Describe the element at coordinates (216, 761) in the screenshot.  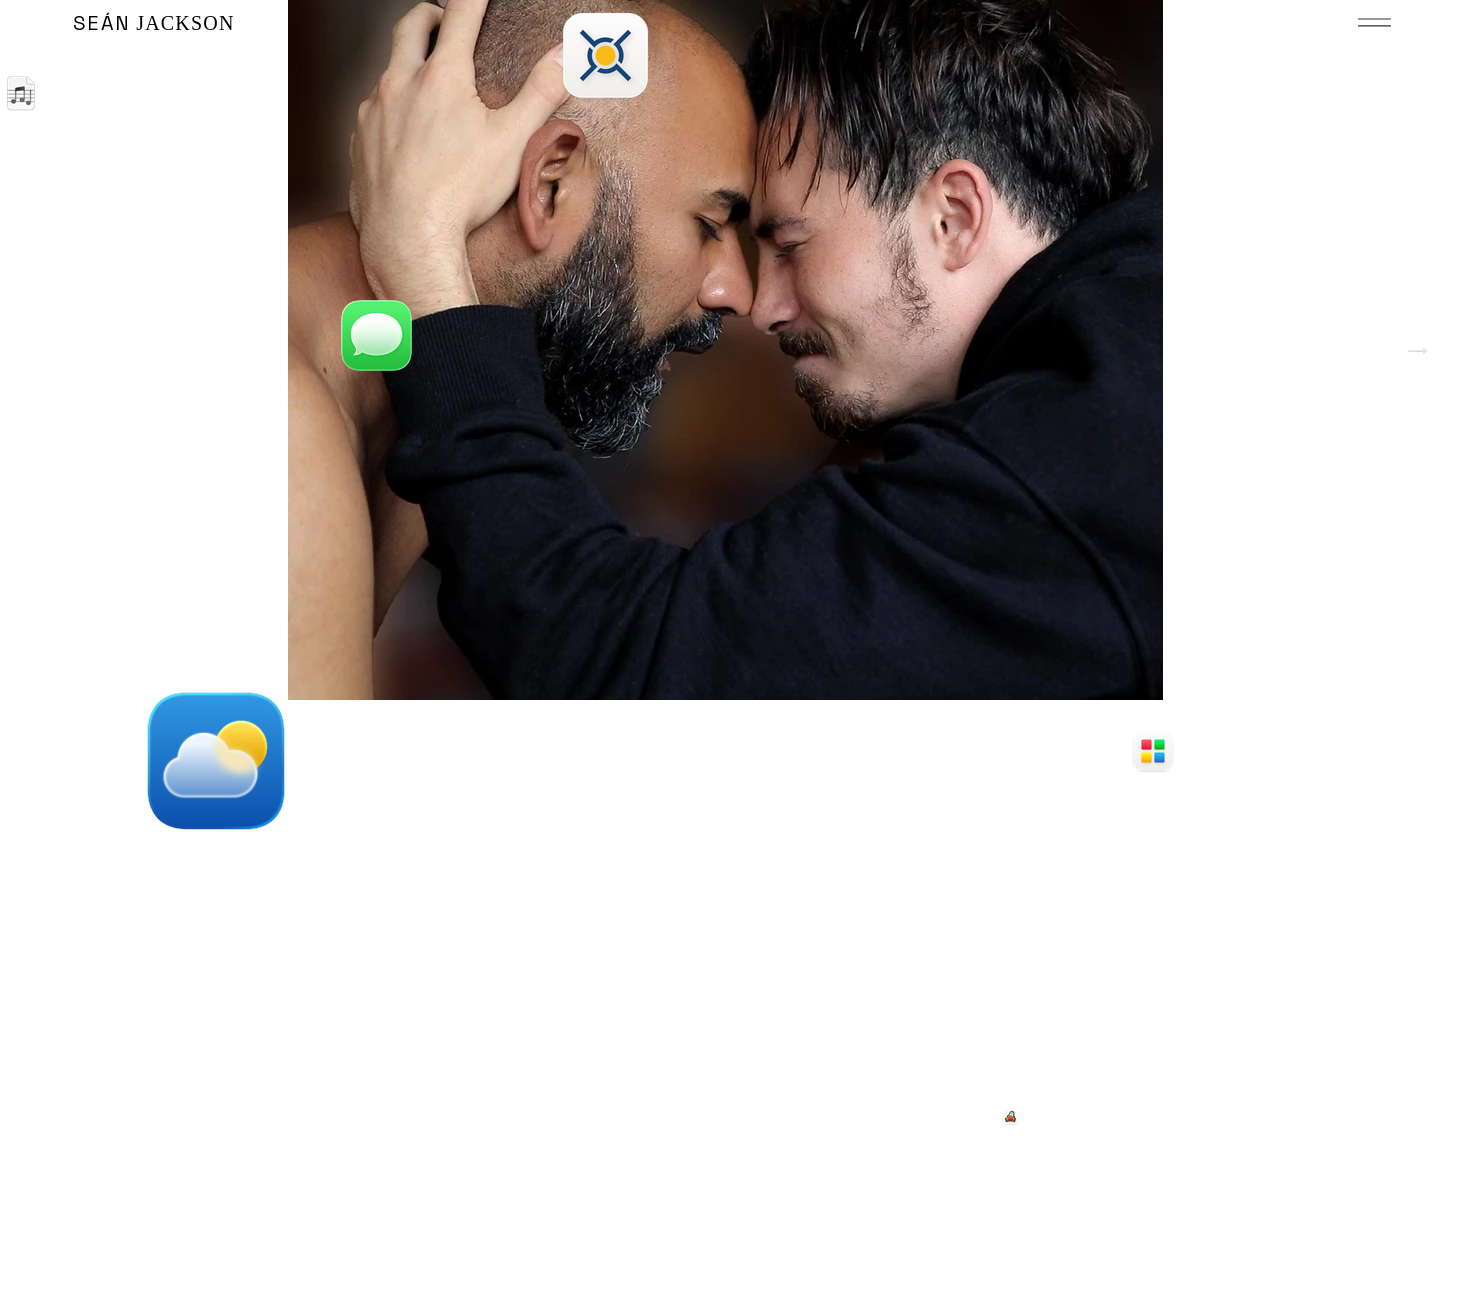
I see `open the weather app` at that location.